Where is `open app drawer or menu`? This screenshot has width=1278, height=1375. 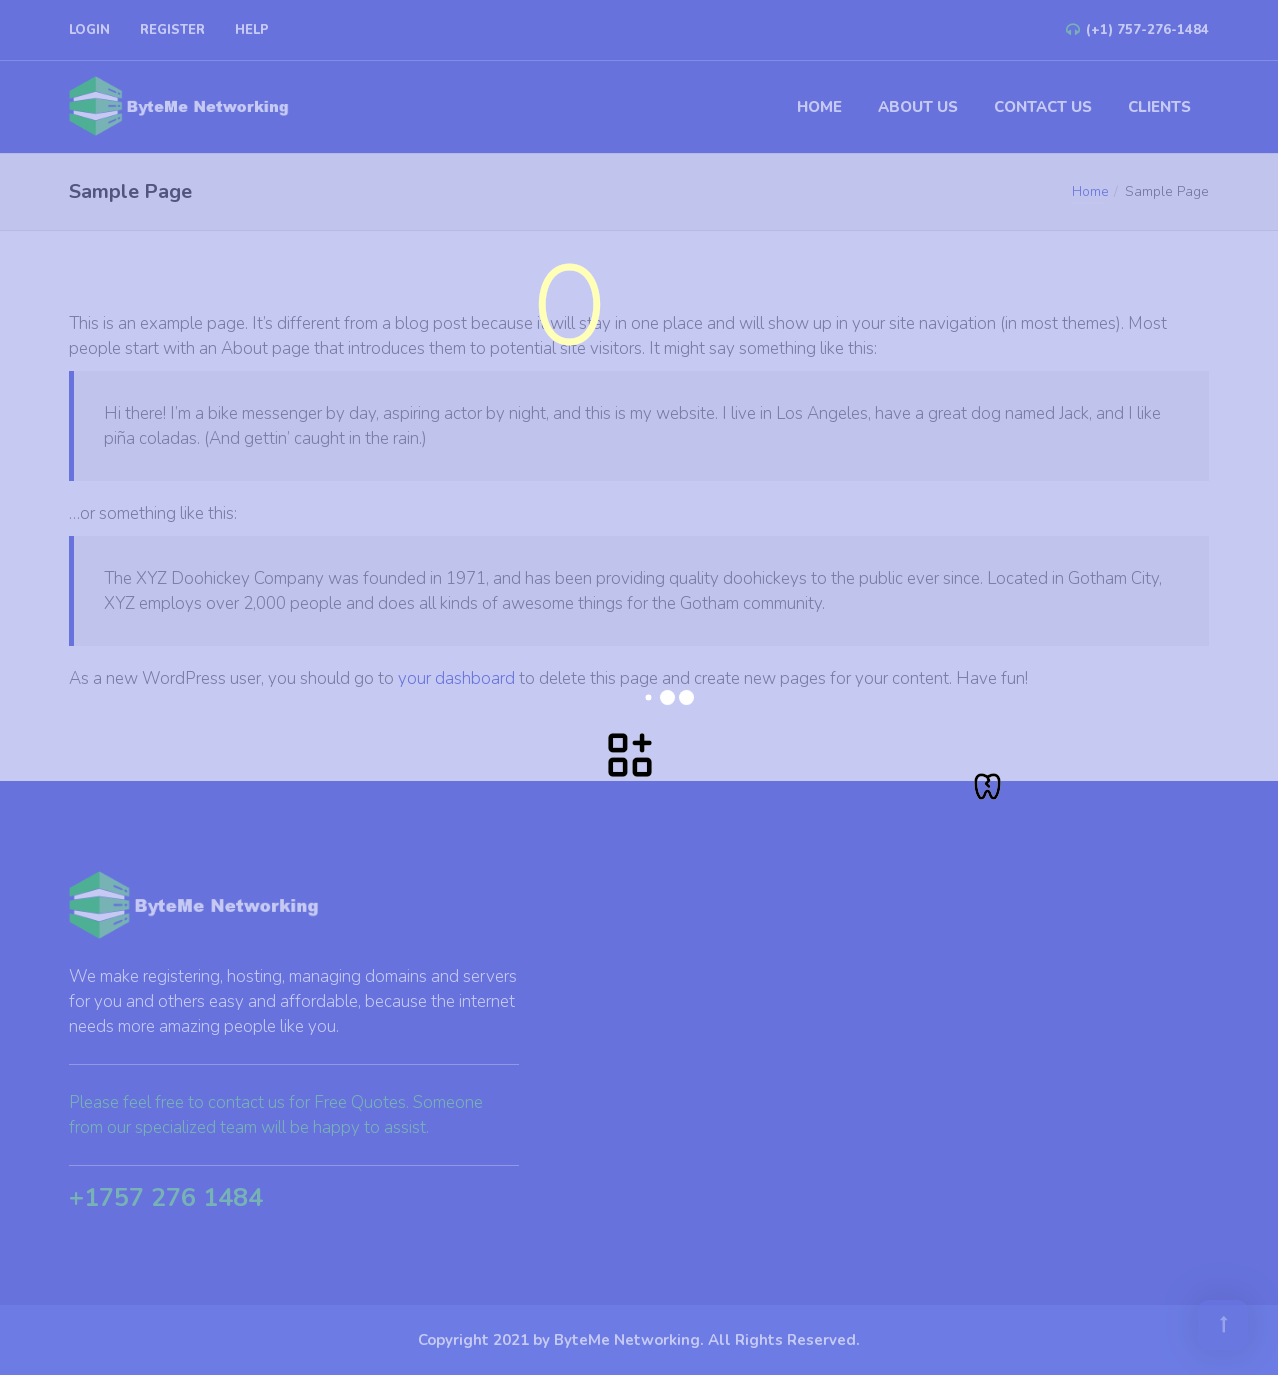
open app drawer or menu is located at coordinates (630, 755).